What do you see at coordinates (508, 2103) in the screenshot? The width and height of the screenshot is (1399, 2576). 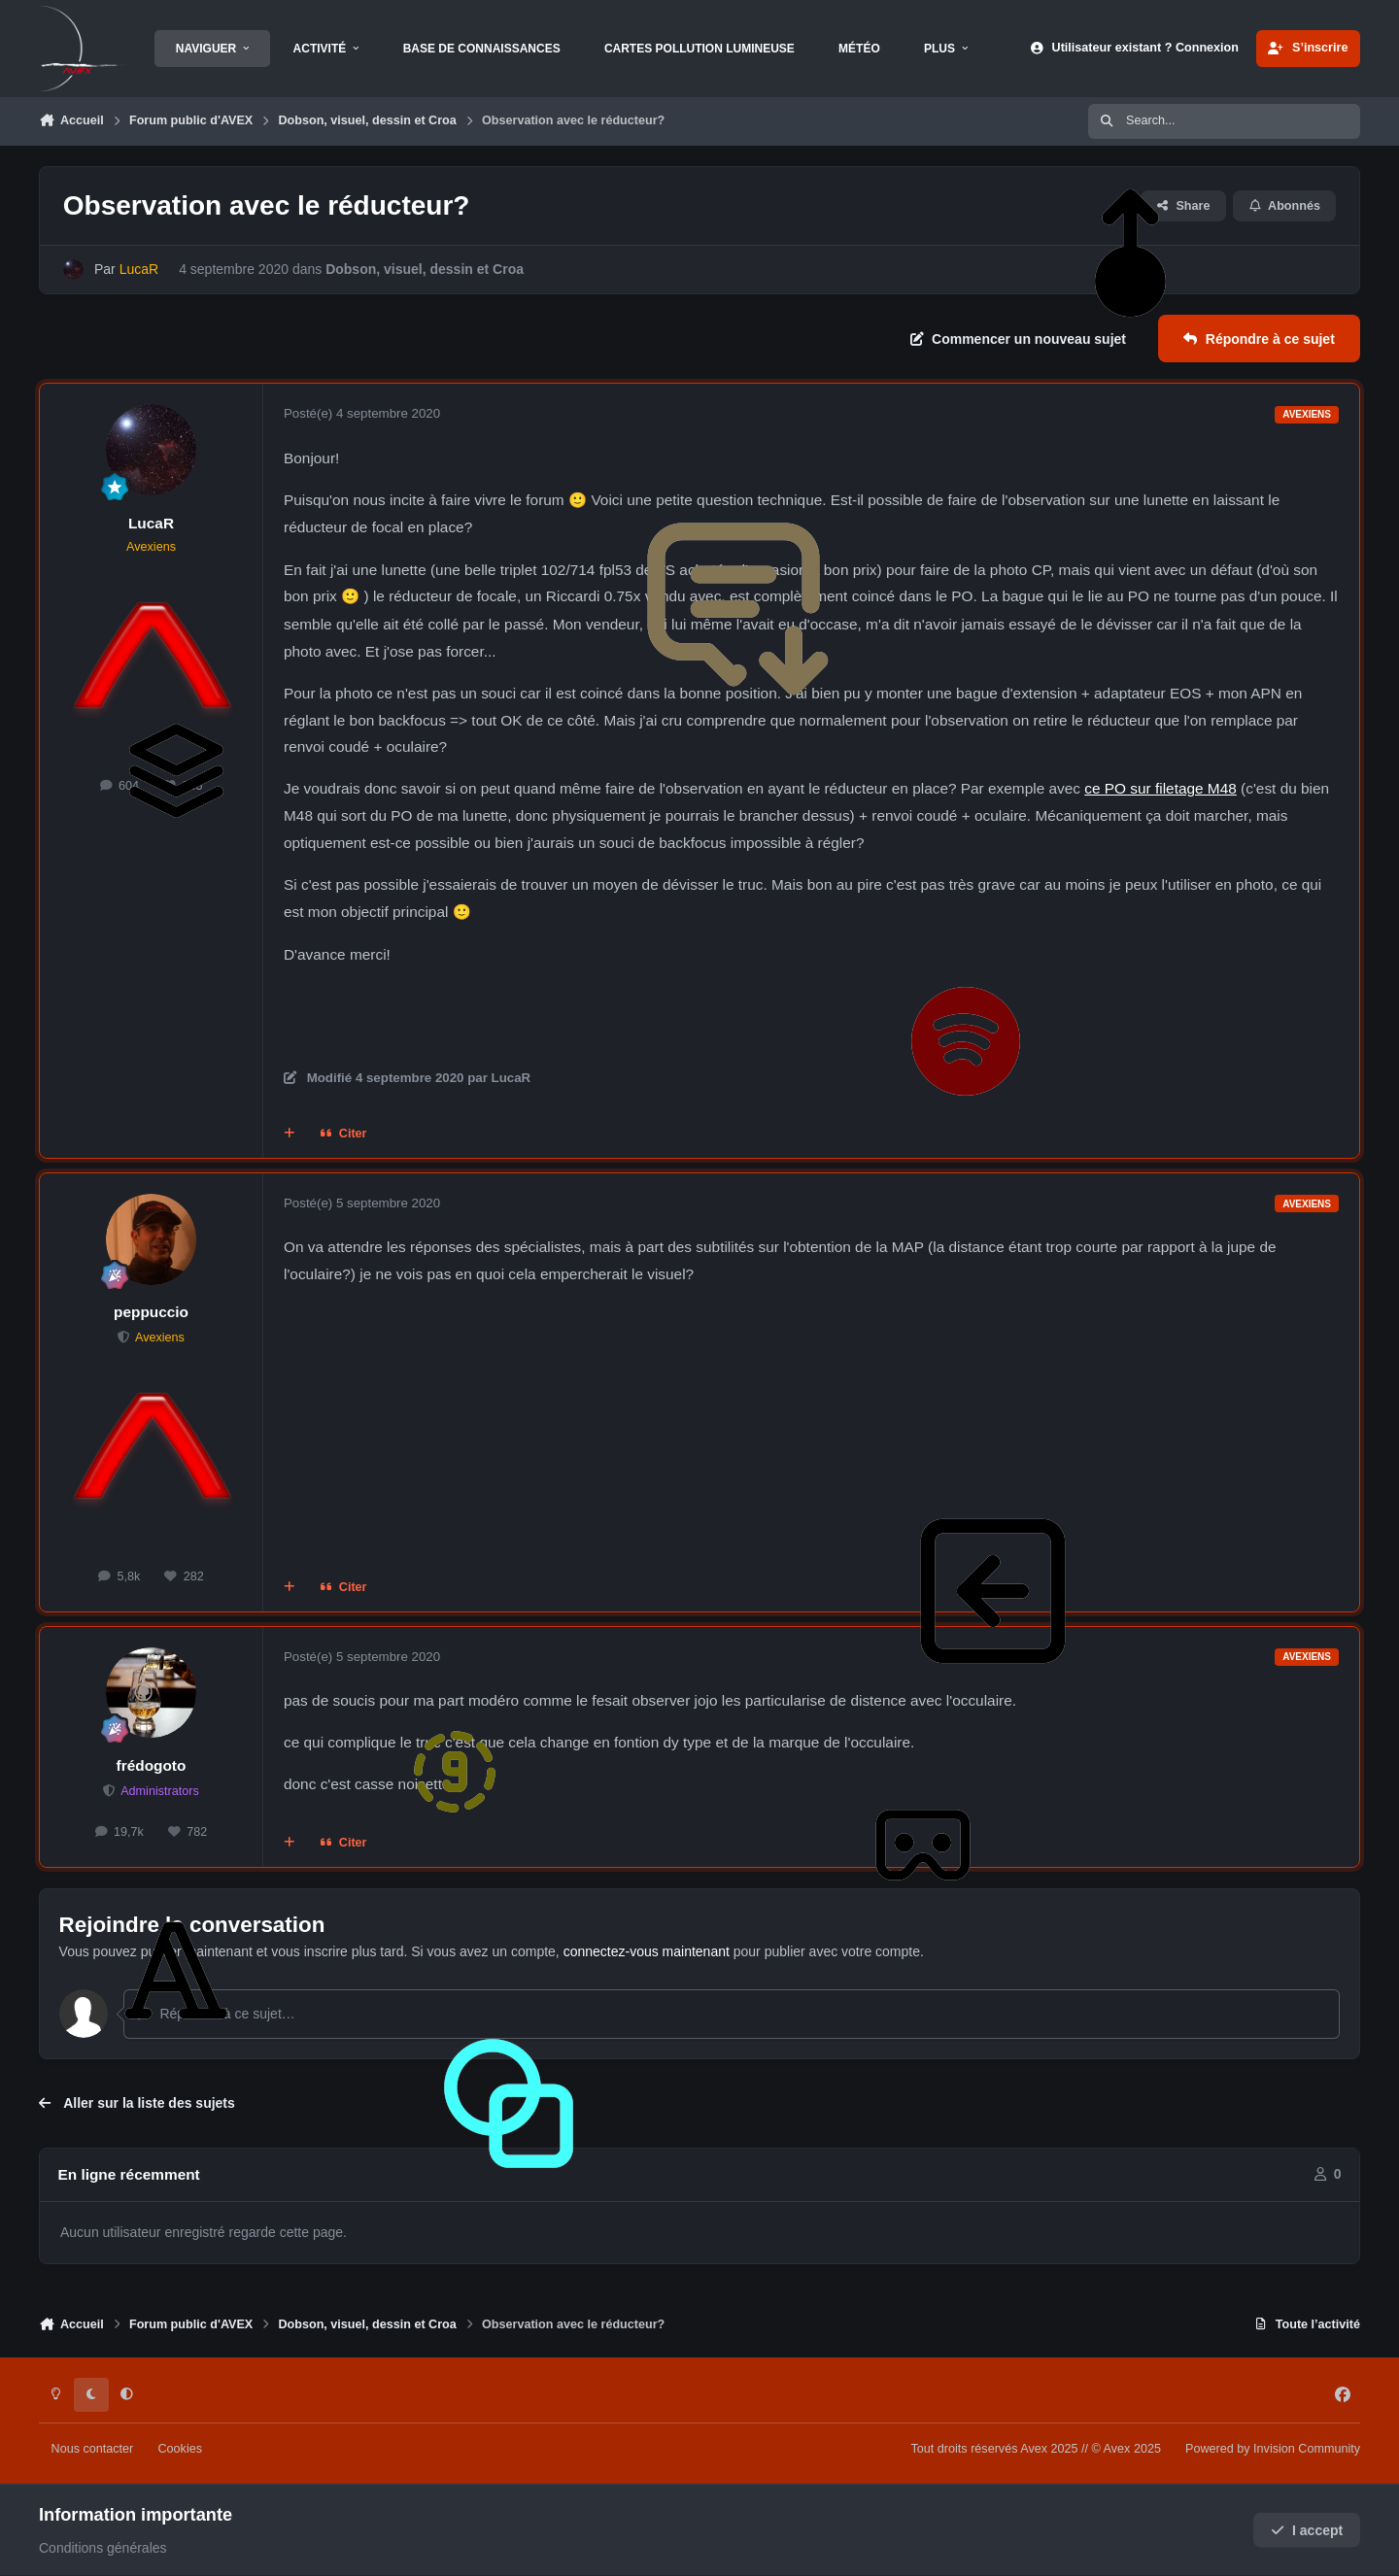 I see `toggle between circular and square shape options` at bounding box center [508, 2103].